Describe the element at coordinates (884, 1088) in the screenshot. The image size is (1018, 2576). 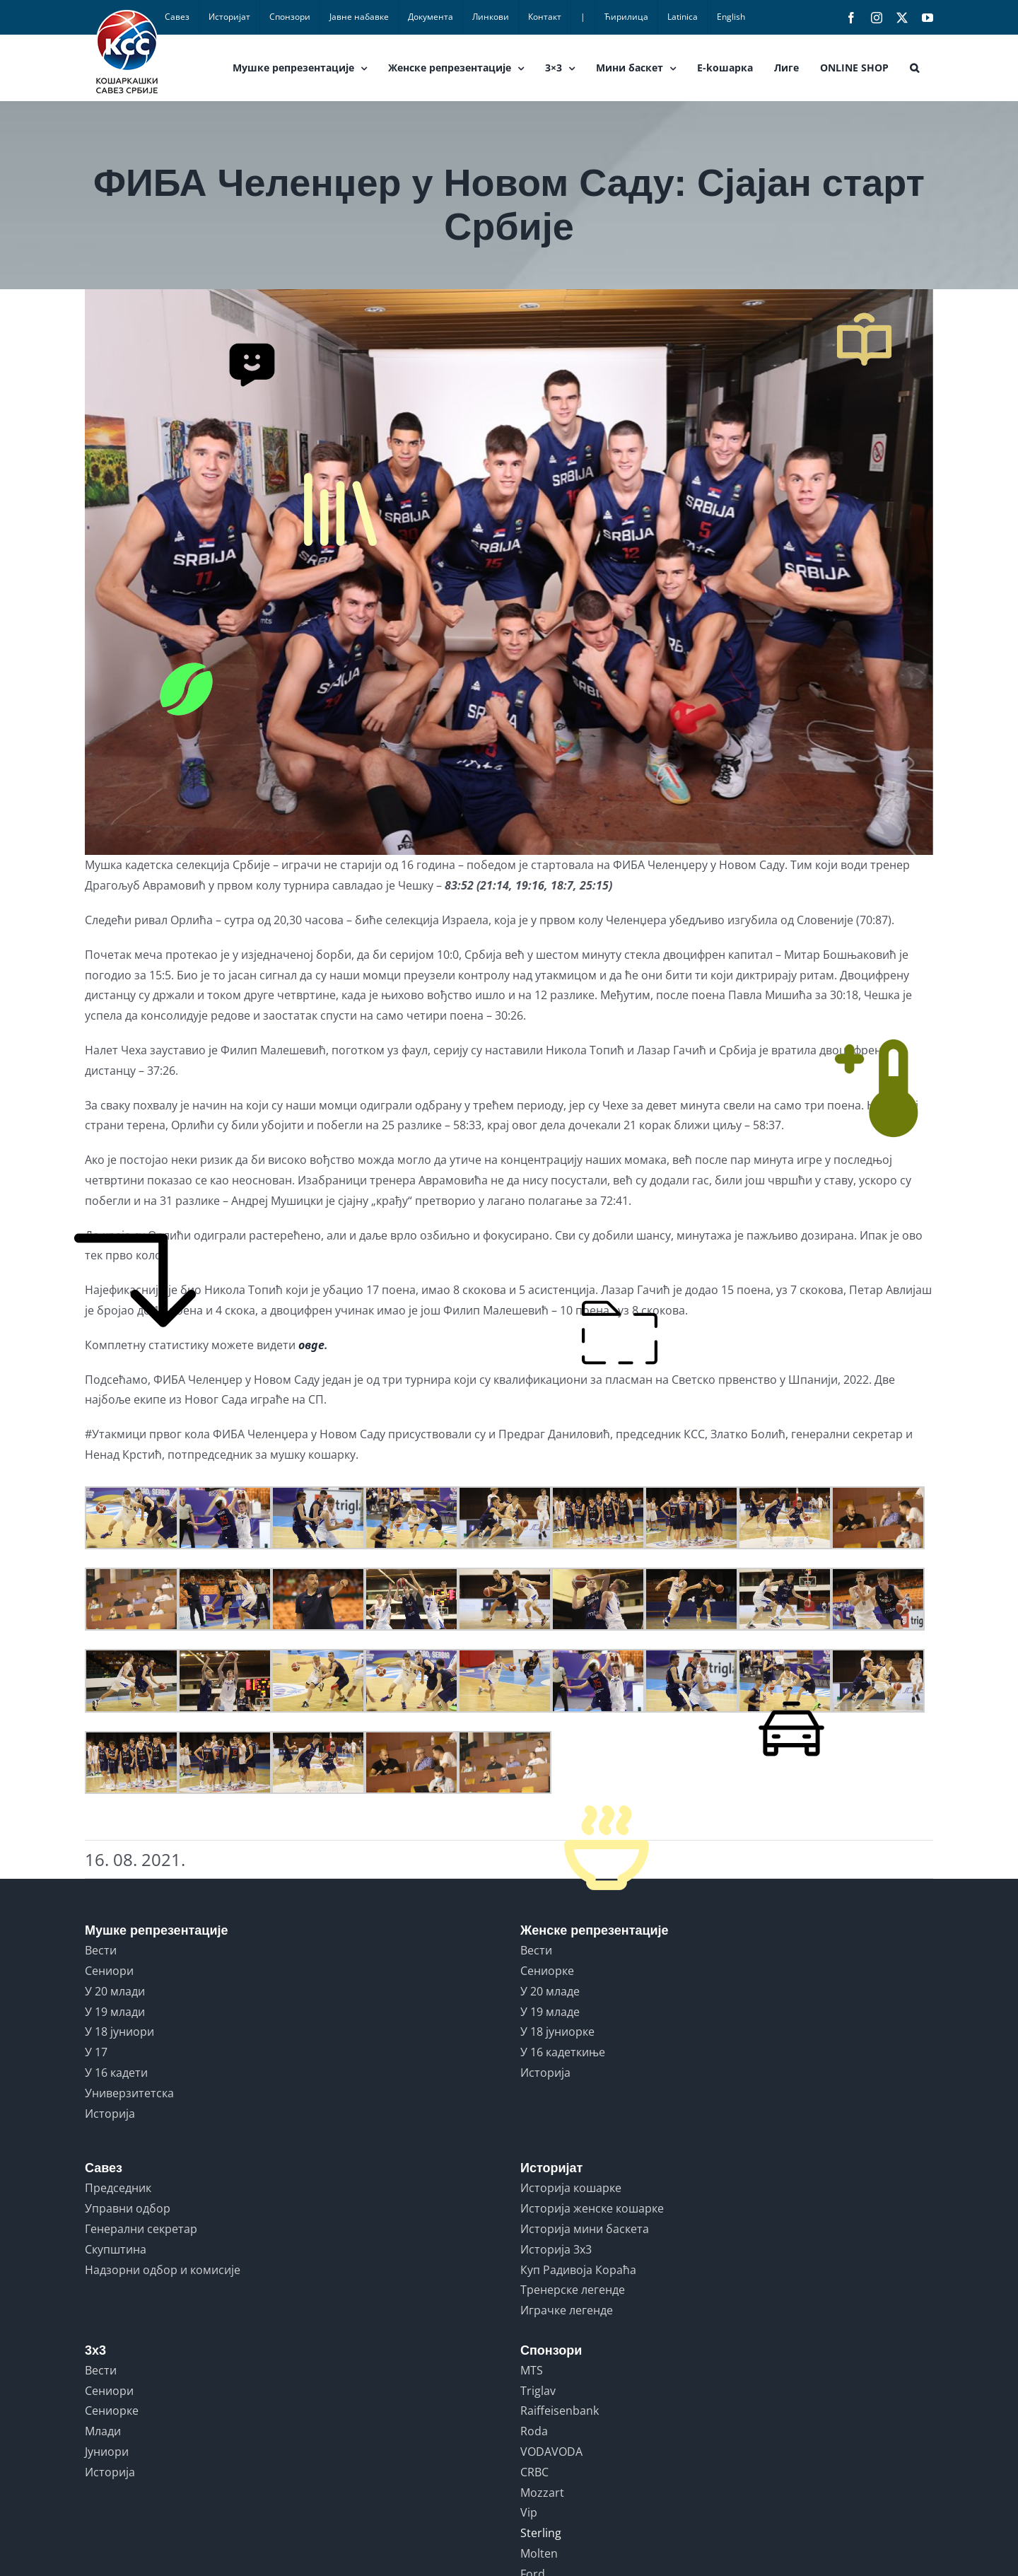
I see `increase temperature setting` at that location.